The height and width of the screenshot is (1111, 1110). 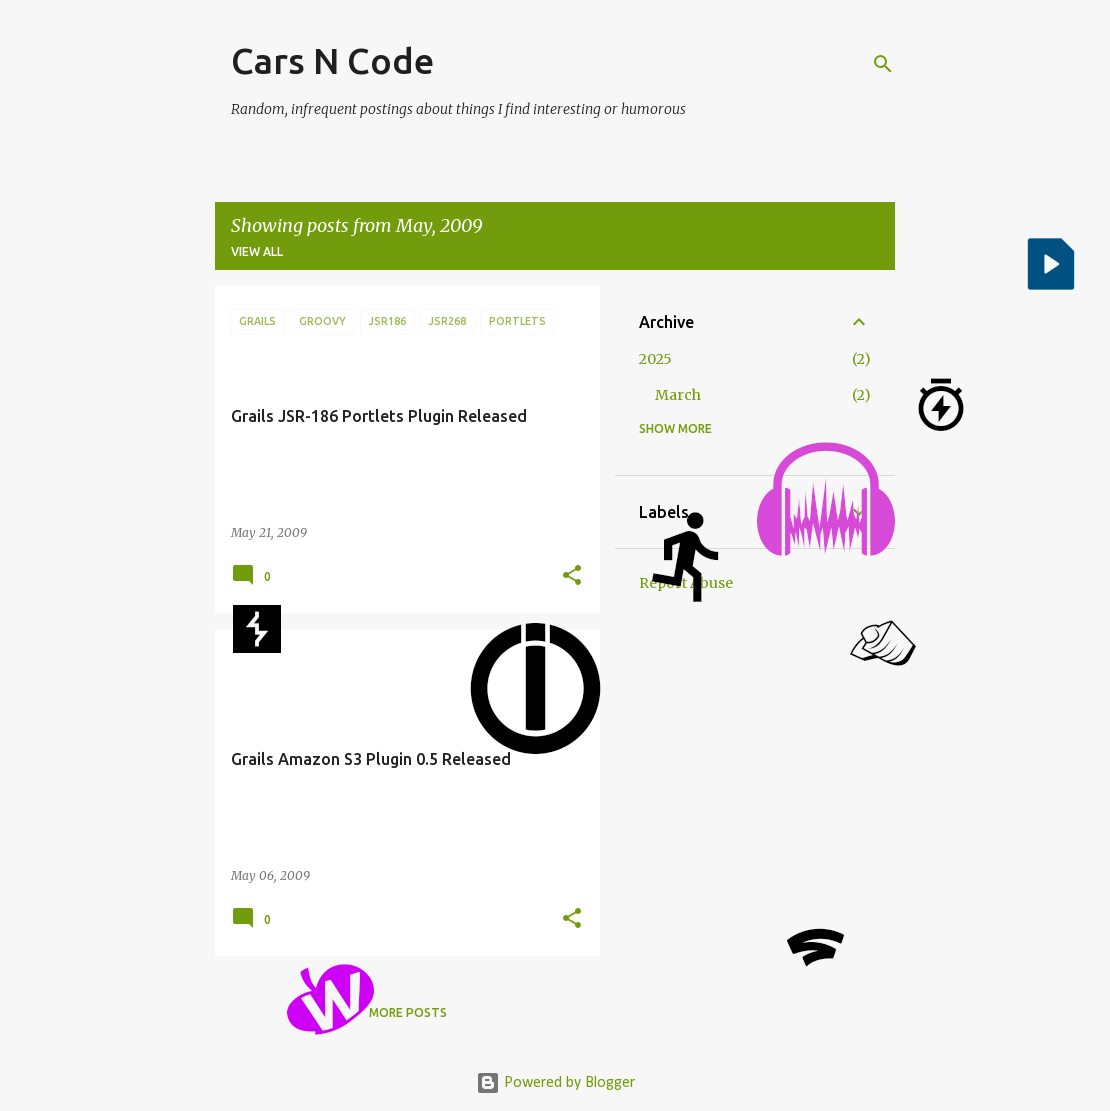 What do you see at coordinates (330, 999) in the screenshot?
I see `visit weasyl artist community website` at bounding box center [330, 999].